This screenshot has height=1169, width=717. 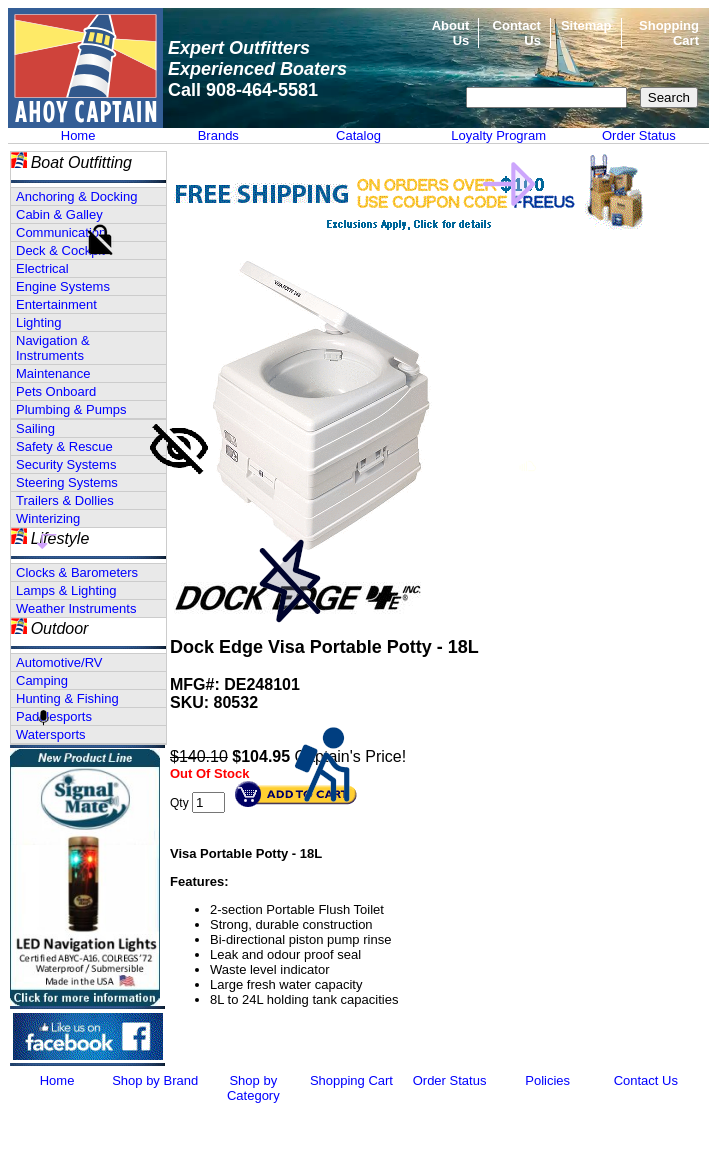 I want to click on hide password or sensitive content, so click(x=179, y=449).